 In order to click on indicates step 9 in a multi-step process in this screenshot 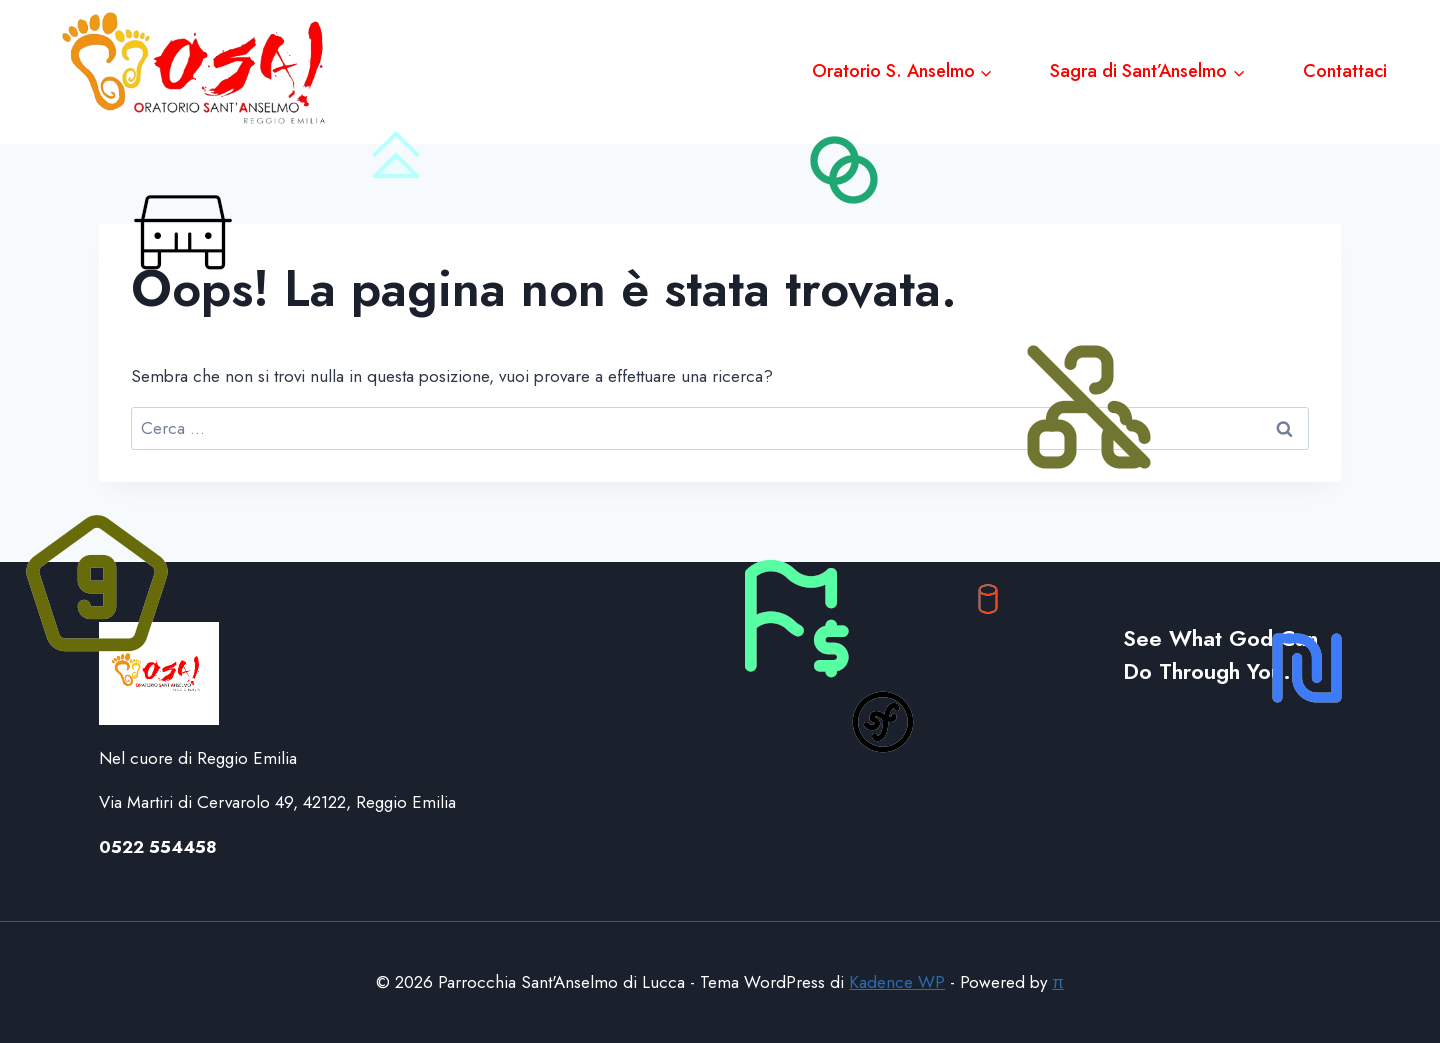, I will do `click(97, 587)`.